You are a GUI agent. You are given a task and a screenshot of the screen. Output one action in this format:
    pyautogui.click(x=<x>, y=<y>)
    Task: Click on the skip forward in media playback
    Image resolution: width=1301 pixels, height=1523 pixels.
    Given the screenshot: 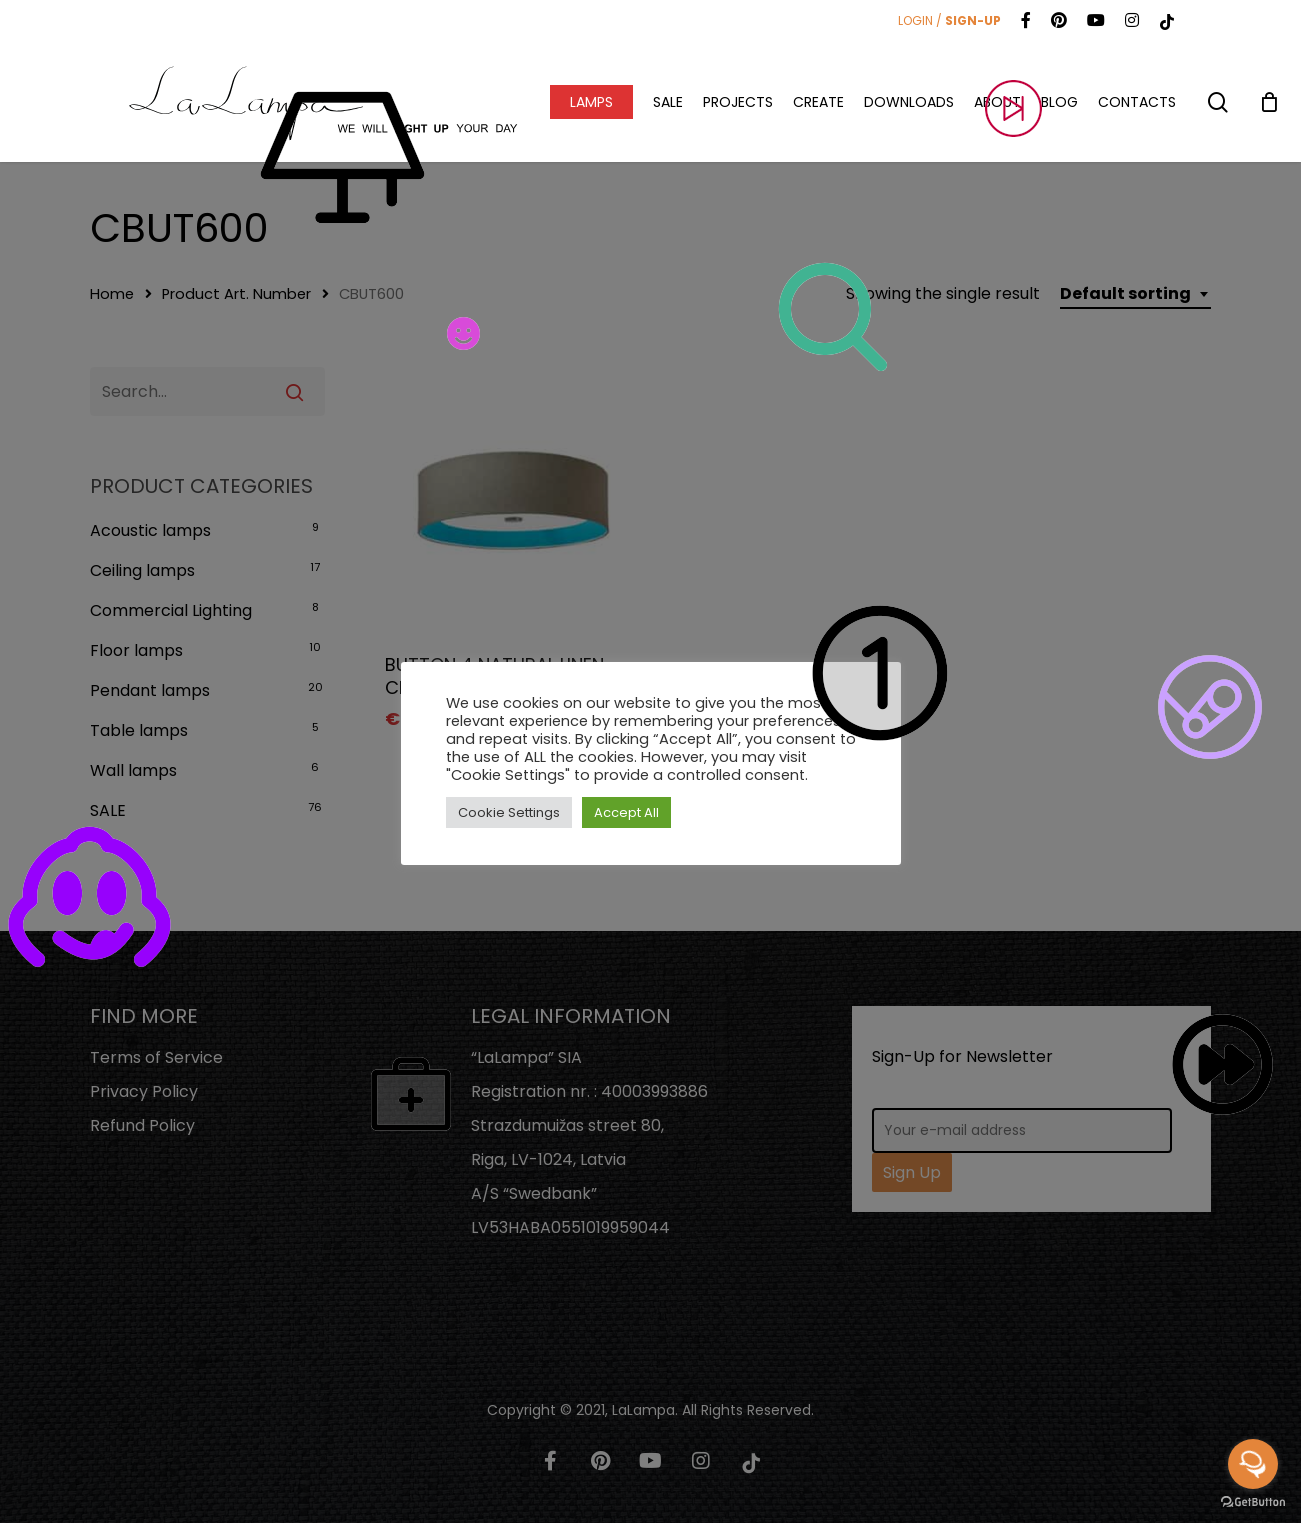 What is the action you would take?
    pyautogui.click(x=1222, y=1064)
    